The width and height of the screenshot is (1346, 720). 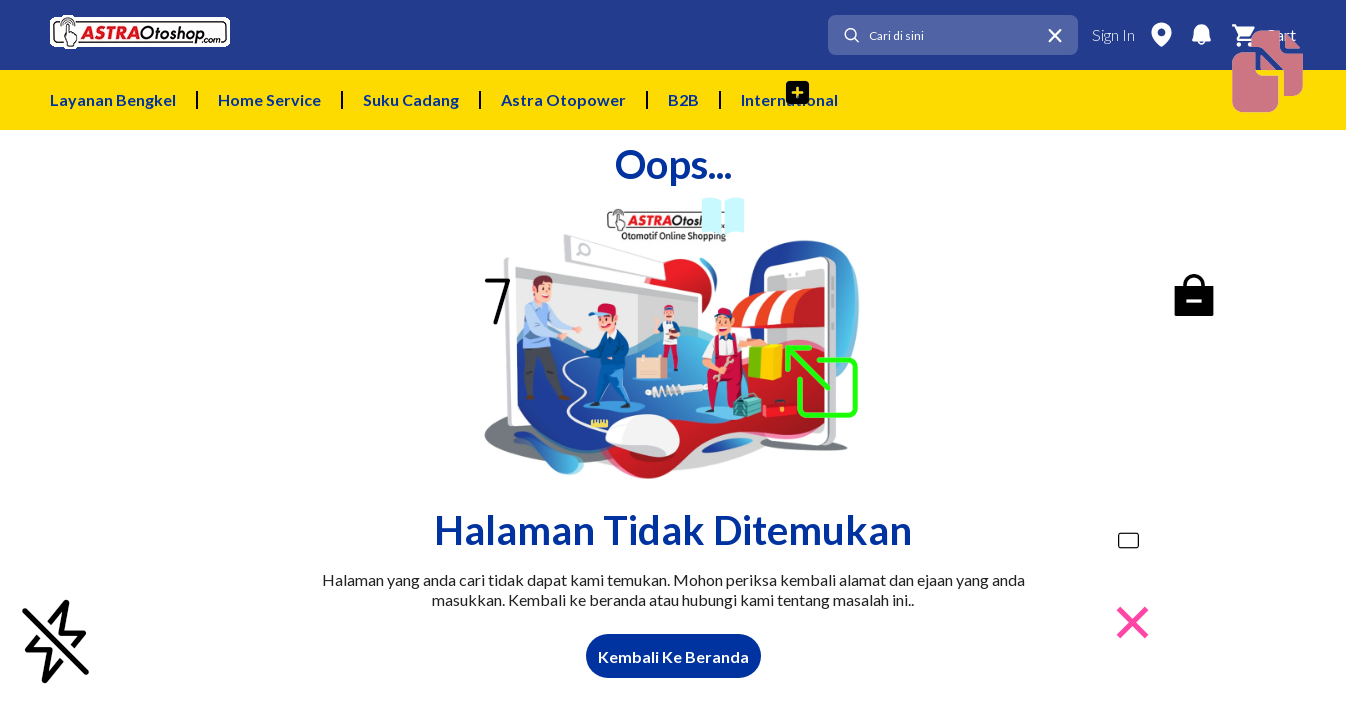 What do you see at coordinates (55, 641) in the screenshot?
I see `disable camera flash` at bounding box center [55, 641].